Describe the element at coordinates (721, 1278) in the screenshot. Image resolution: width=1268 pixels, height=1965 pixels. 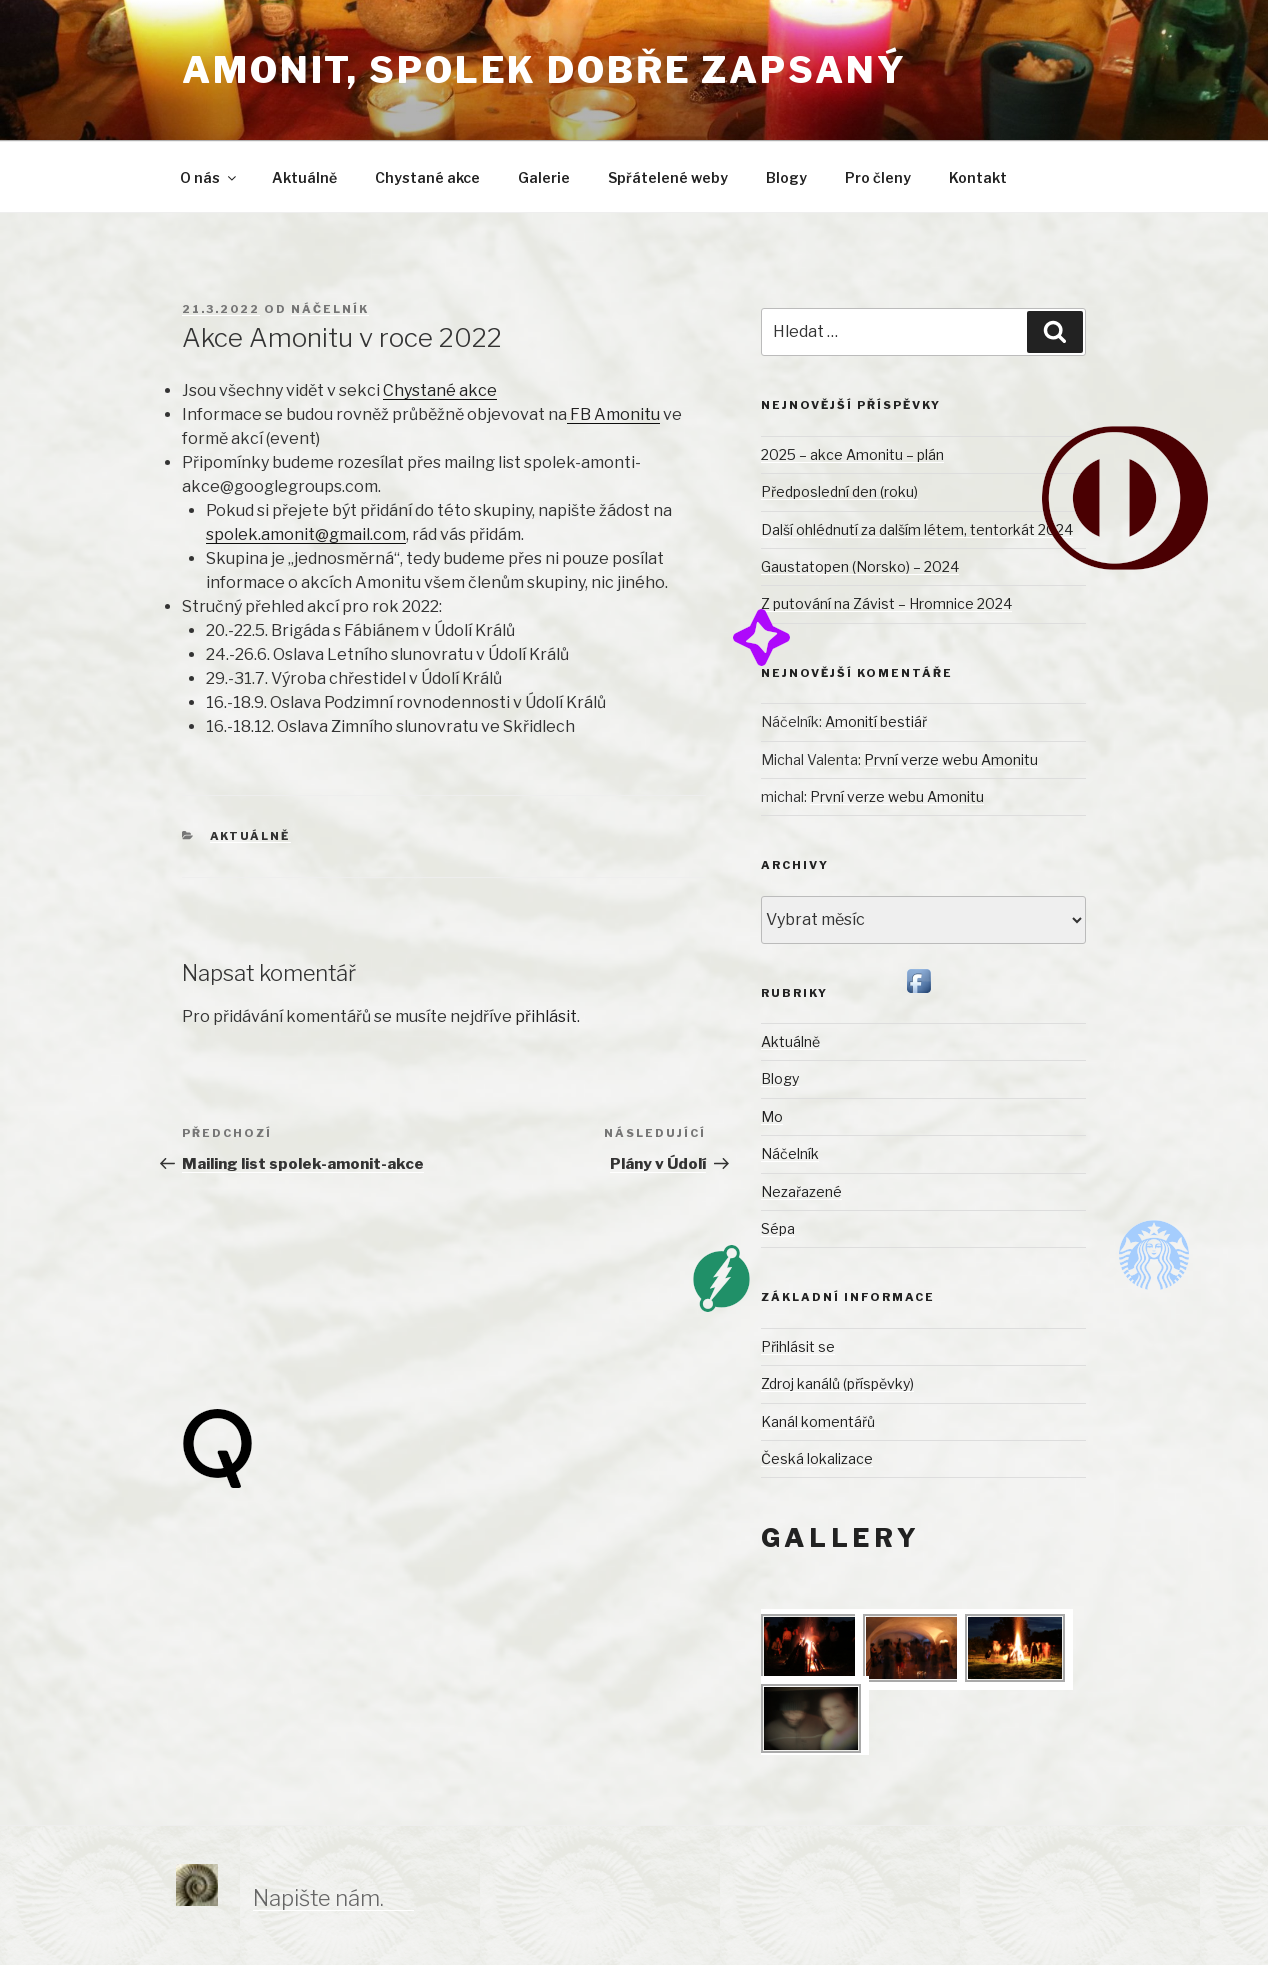
I see `dgraph database logo` at that location.